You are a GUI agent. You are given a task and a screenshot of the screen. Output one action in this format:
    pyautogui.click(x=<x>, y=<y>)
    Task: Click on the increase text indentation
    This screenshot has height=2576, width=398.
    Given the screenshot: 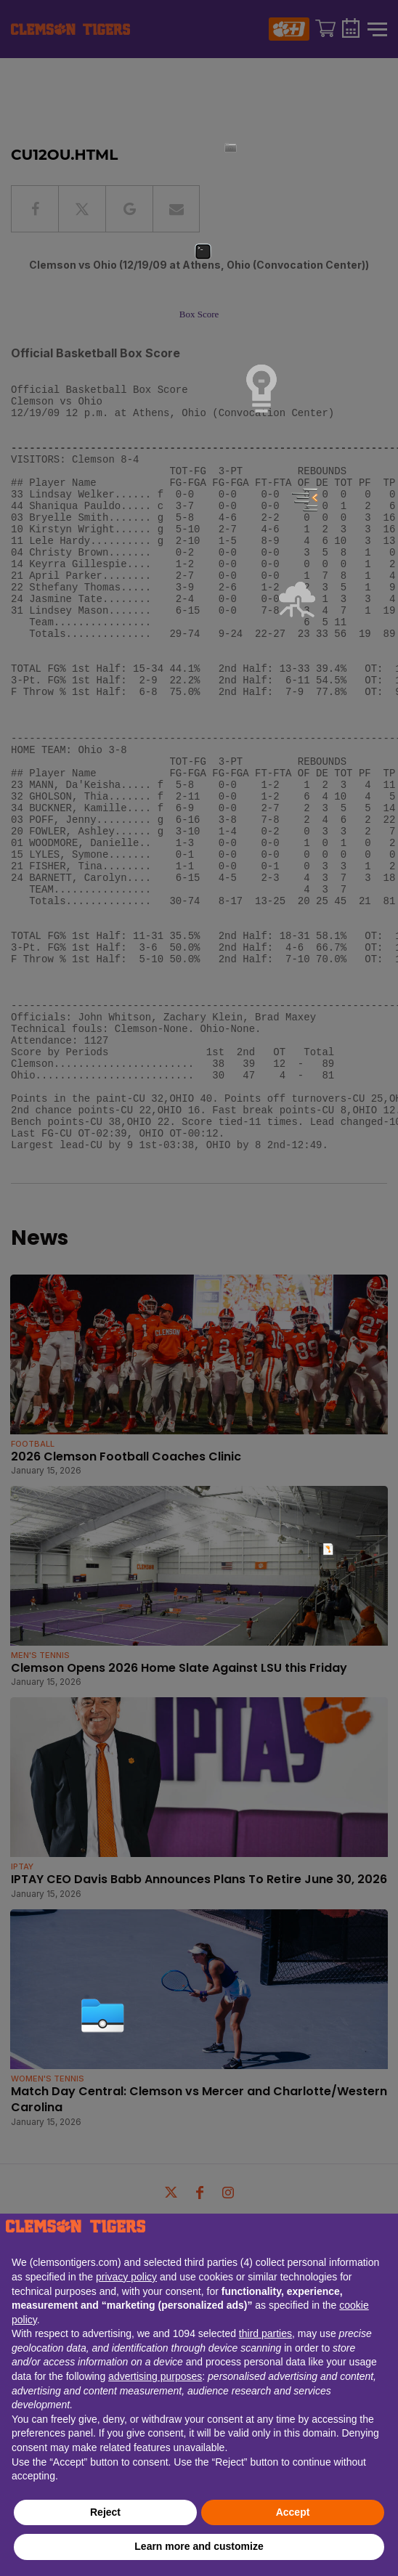 What is the action you would take?
    pyautogui.click(x=304, y=500)
    